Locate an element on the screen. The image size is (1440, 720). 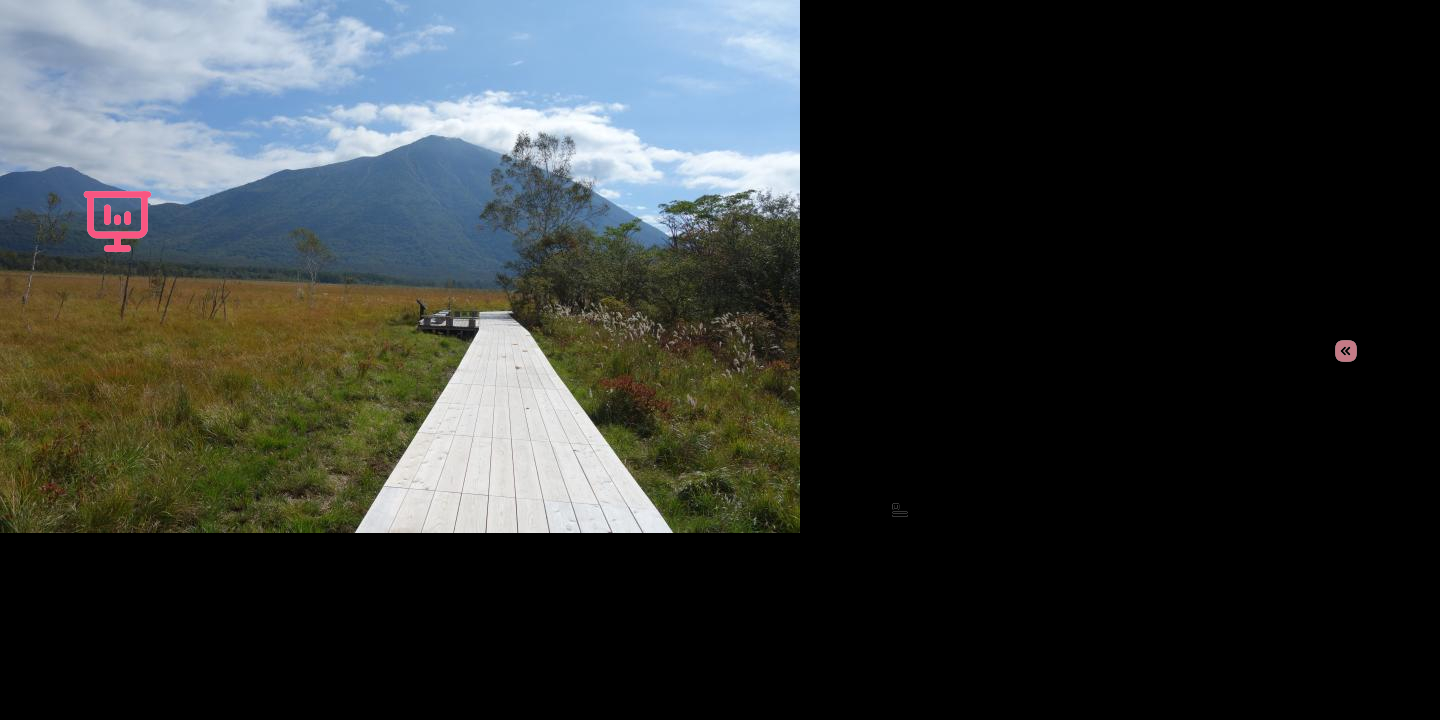
disable text wrapping around image is located at coordinates (900, 510).